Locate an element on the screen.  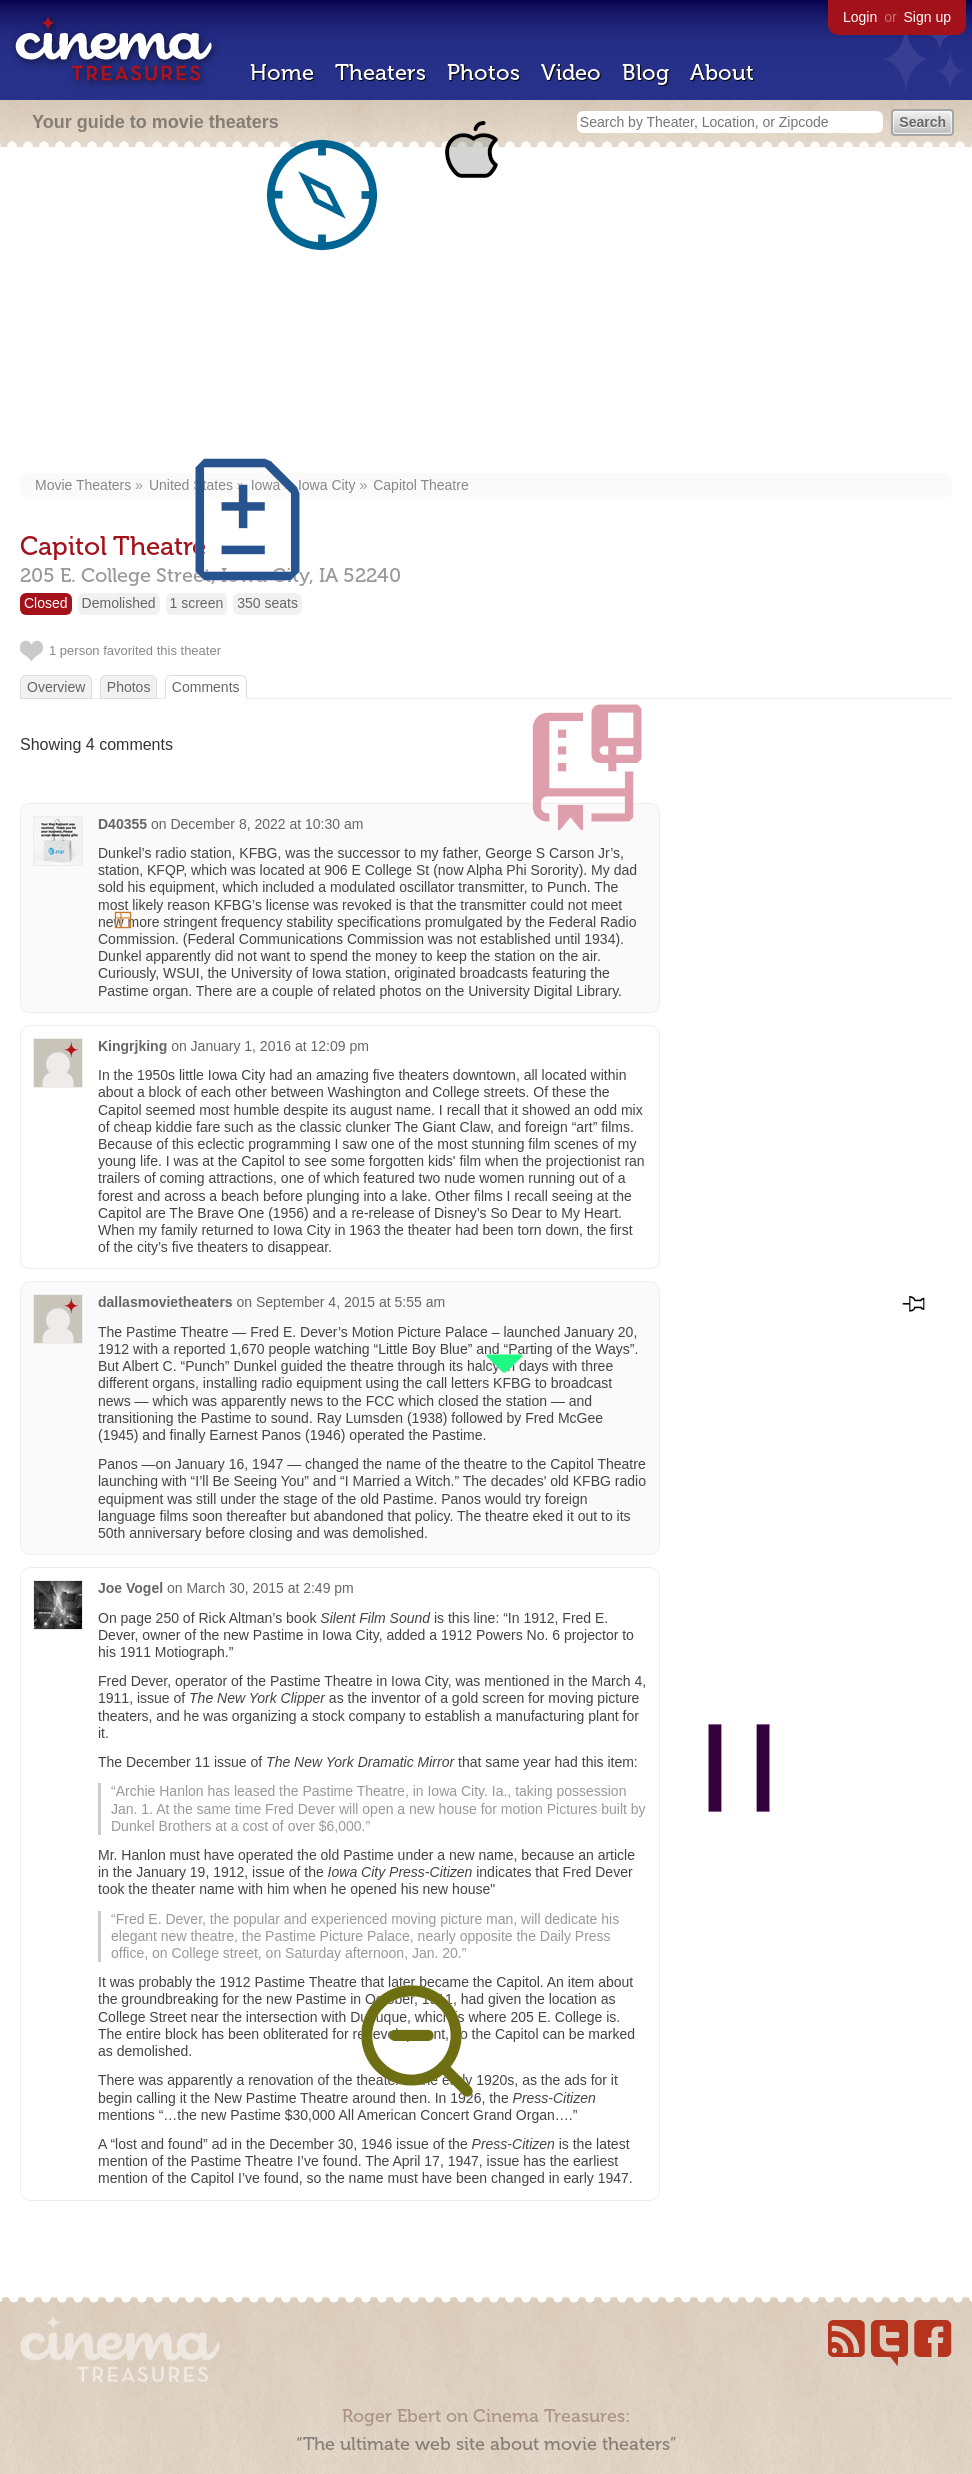
view github project board is located at coordinates (123, 920).